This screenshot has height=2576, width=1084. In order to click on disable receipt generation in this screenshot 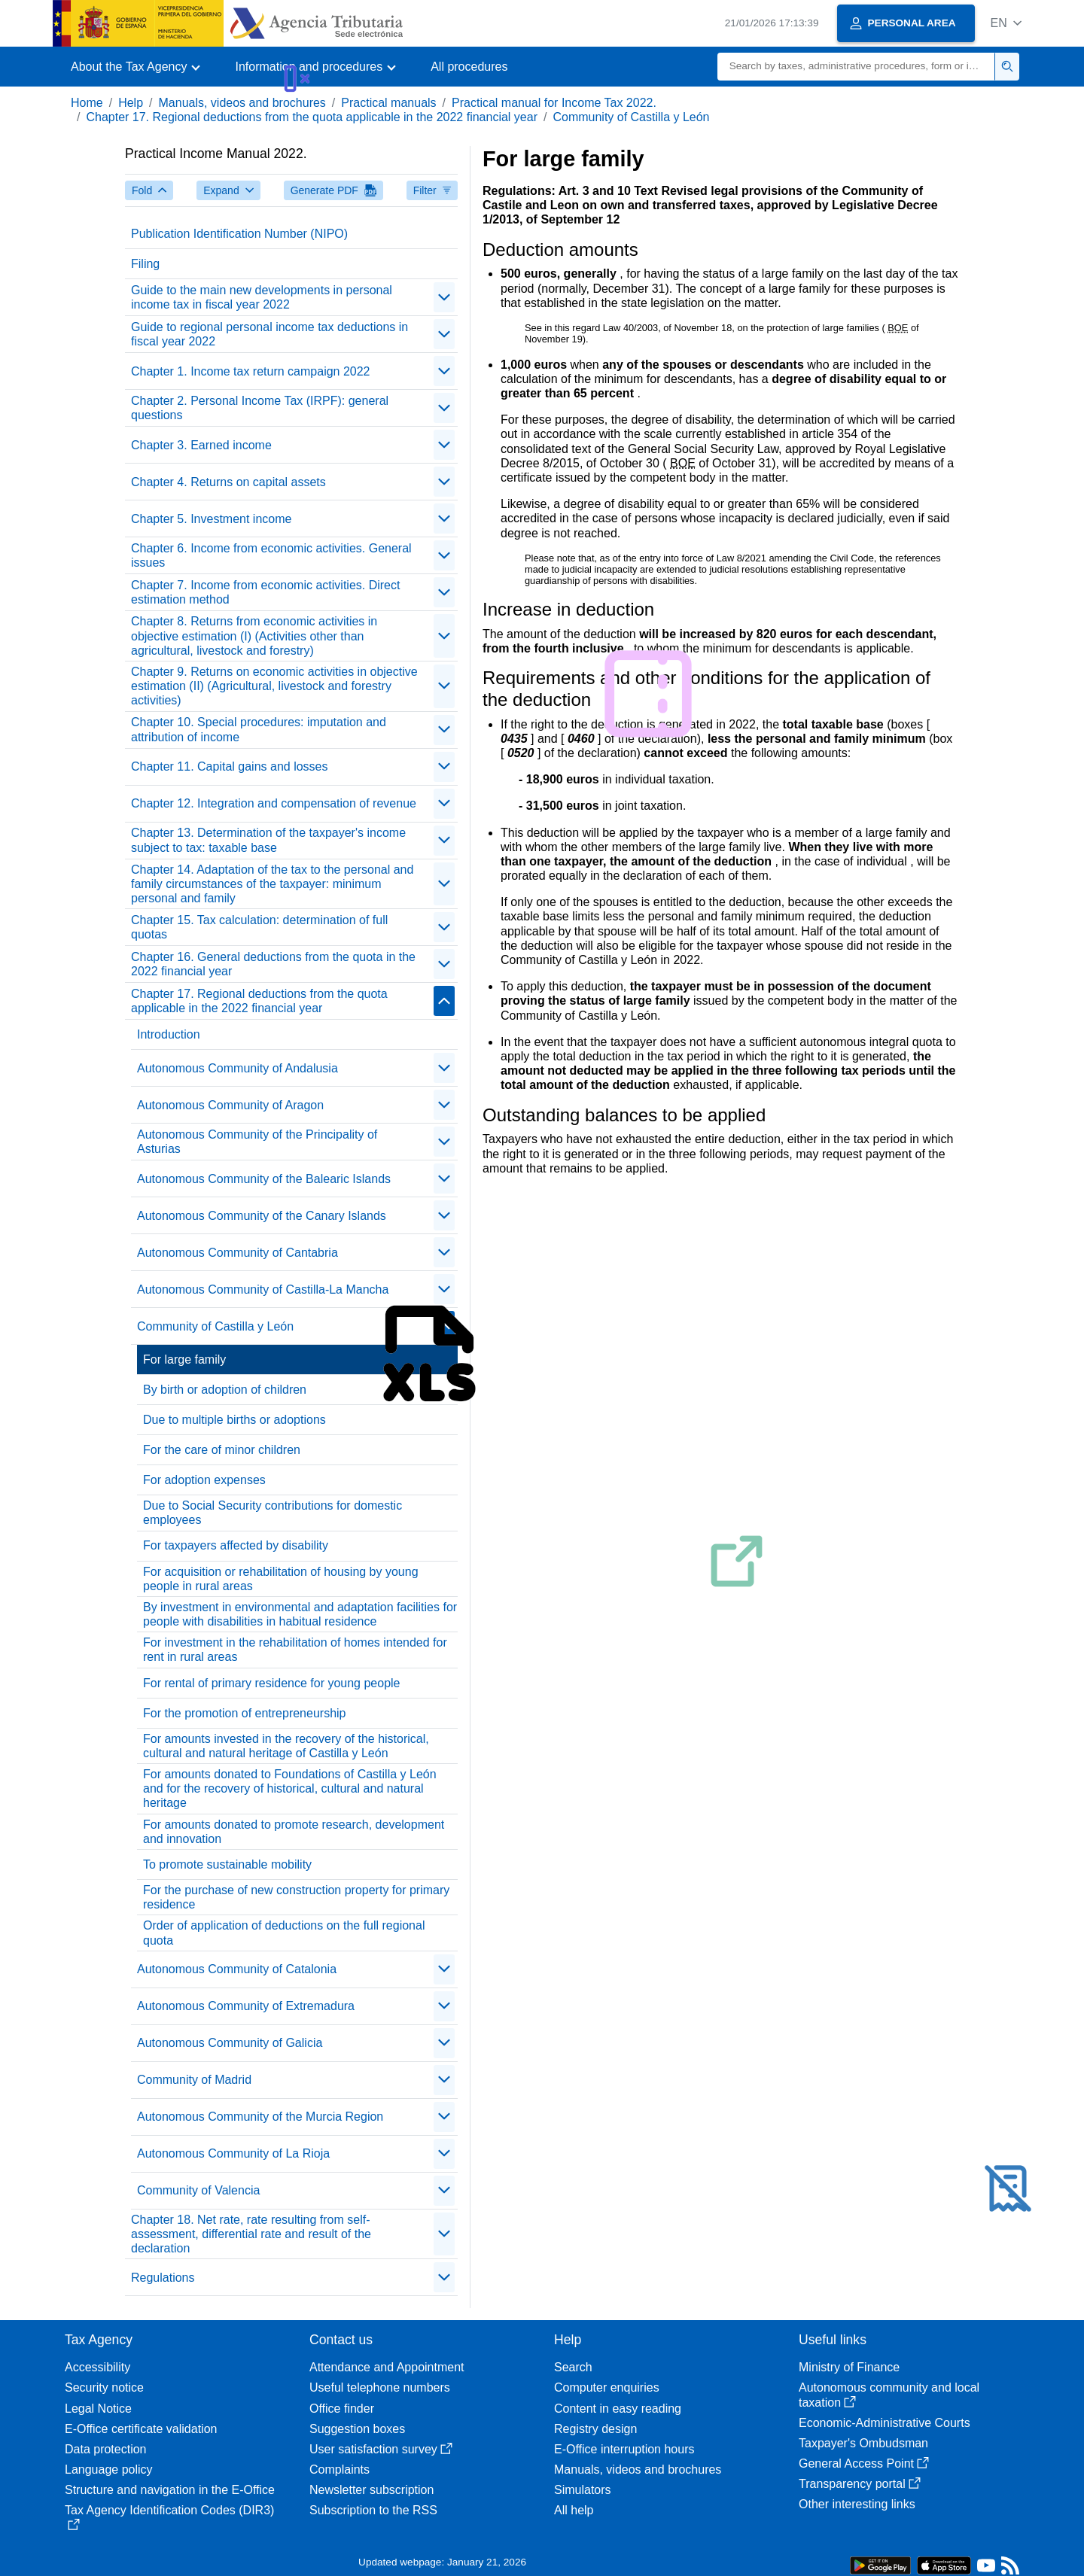, I will do `click(1008, 2188)`.